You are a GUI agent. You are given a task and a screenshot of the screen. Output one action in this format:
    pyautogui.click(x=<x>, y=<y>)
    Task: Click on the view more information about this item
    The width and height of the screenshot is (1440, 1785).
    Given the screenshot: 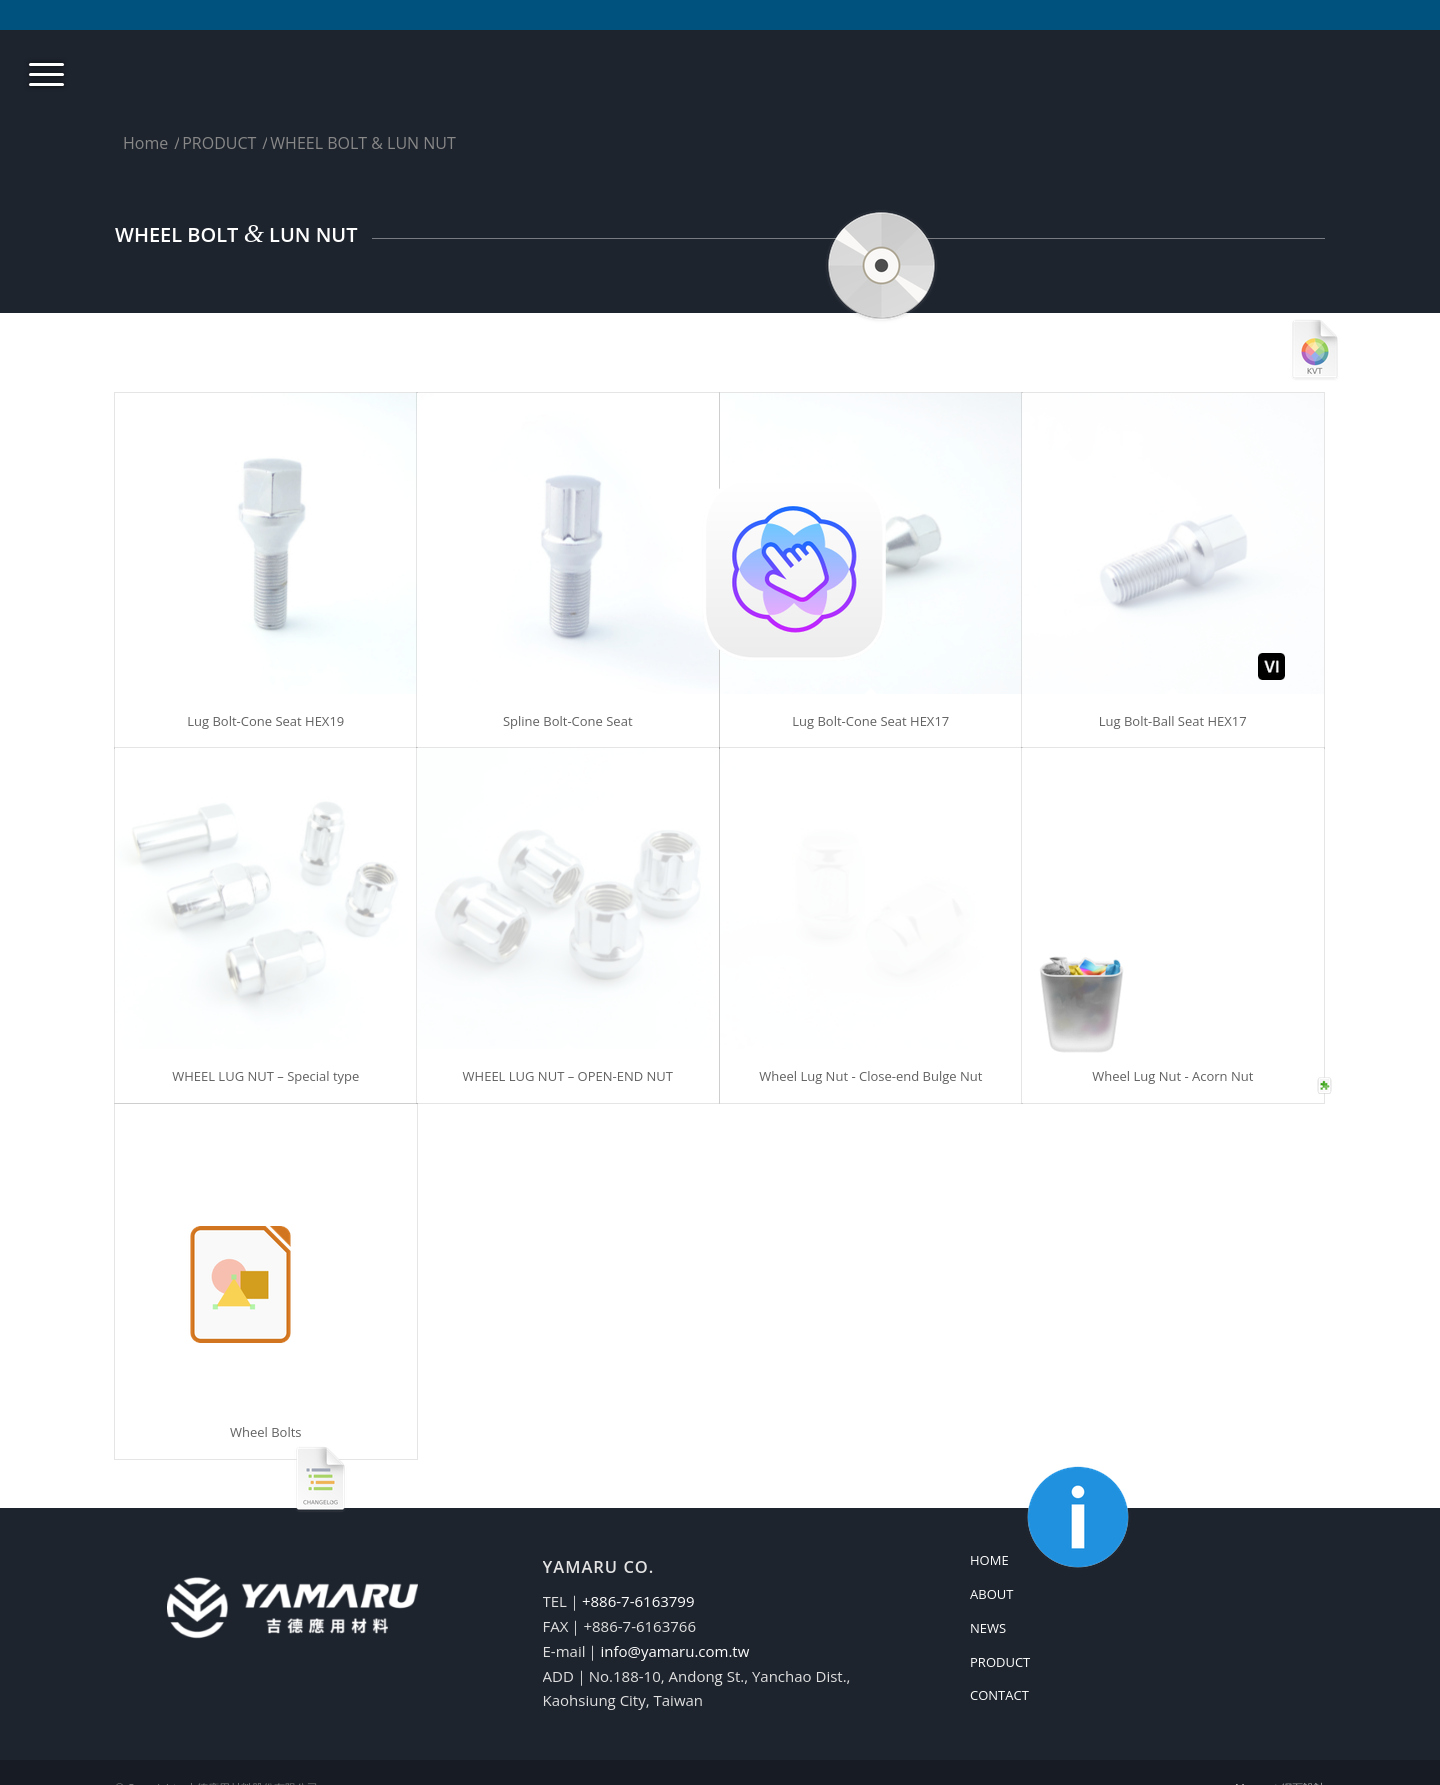 What is the action you would take?
    pyautogui.click(x=1078, y=1517)
    